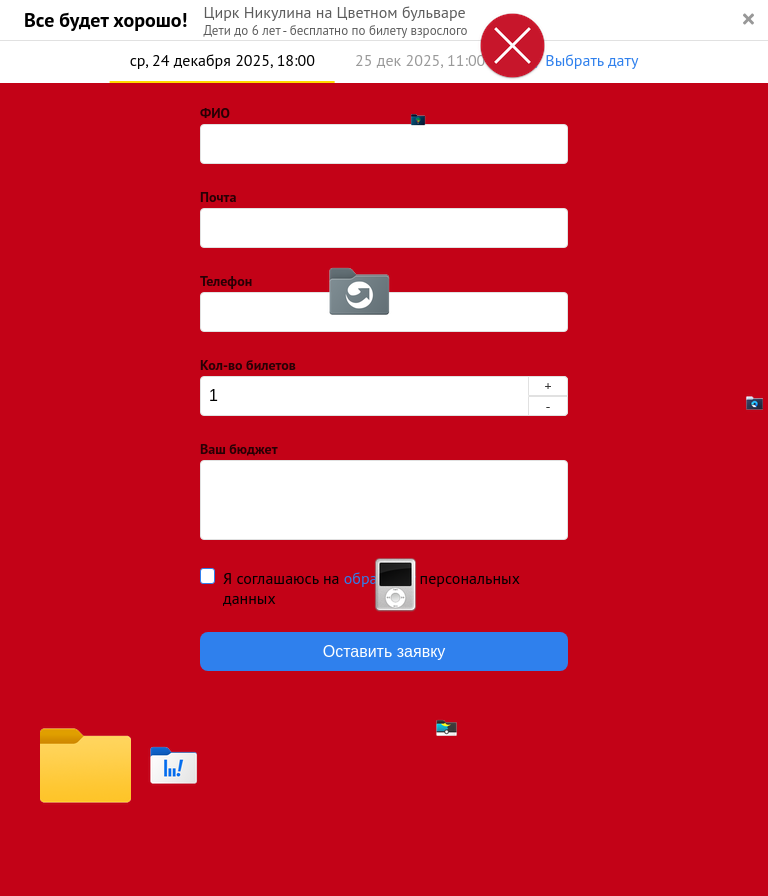  Describe the element at coordinates (446, 728) in the screenshot. I see `open pokémon moon ball collection folder` at that location.